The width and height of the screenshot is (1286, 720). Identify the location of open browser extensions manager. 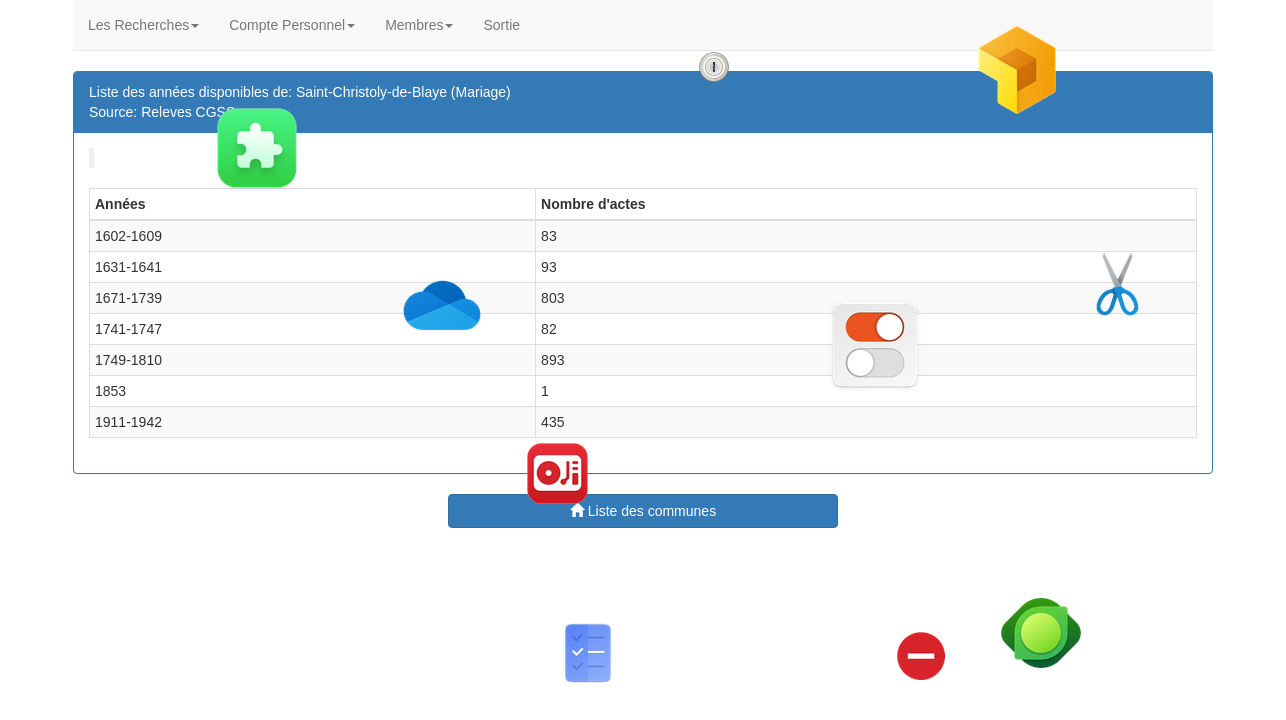
(257, 148).